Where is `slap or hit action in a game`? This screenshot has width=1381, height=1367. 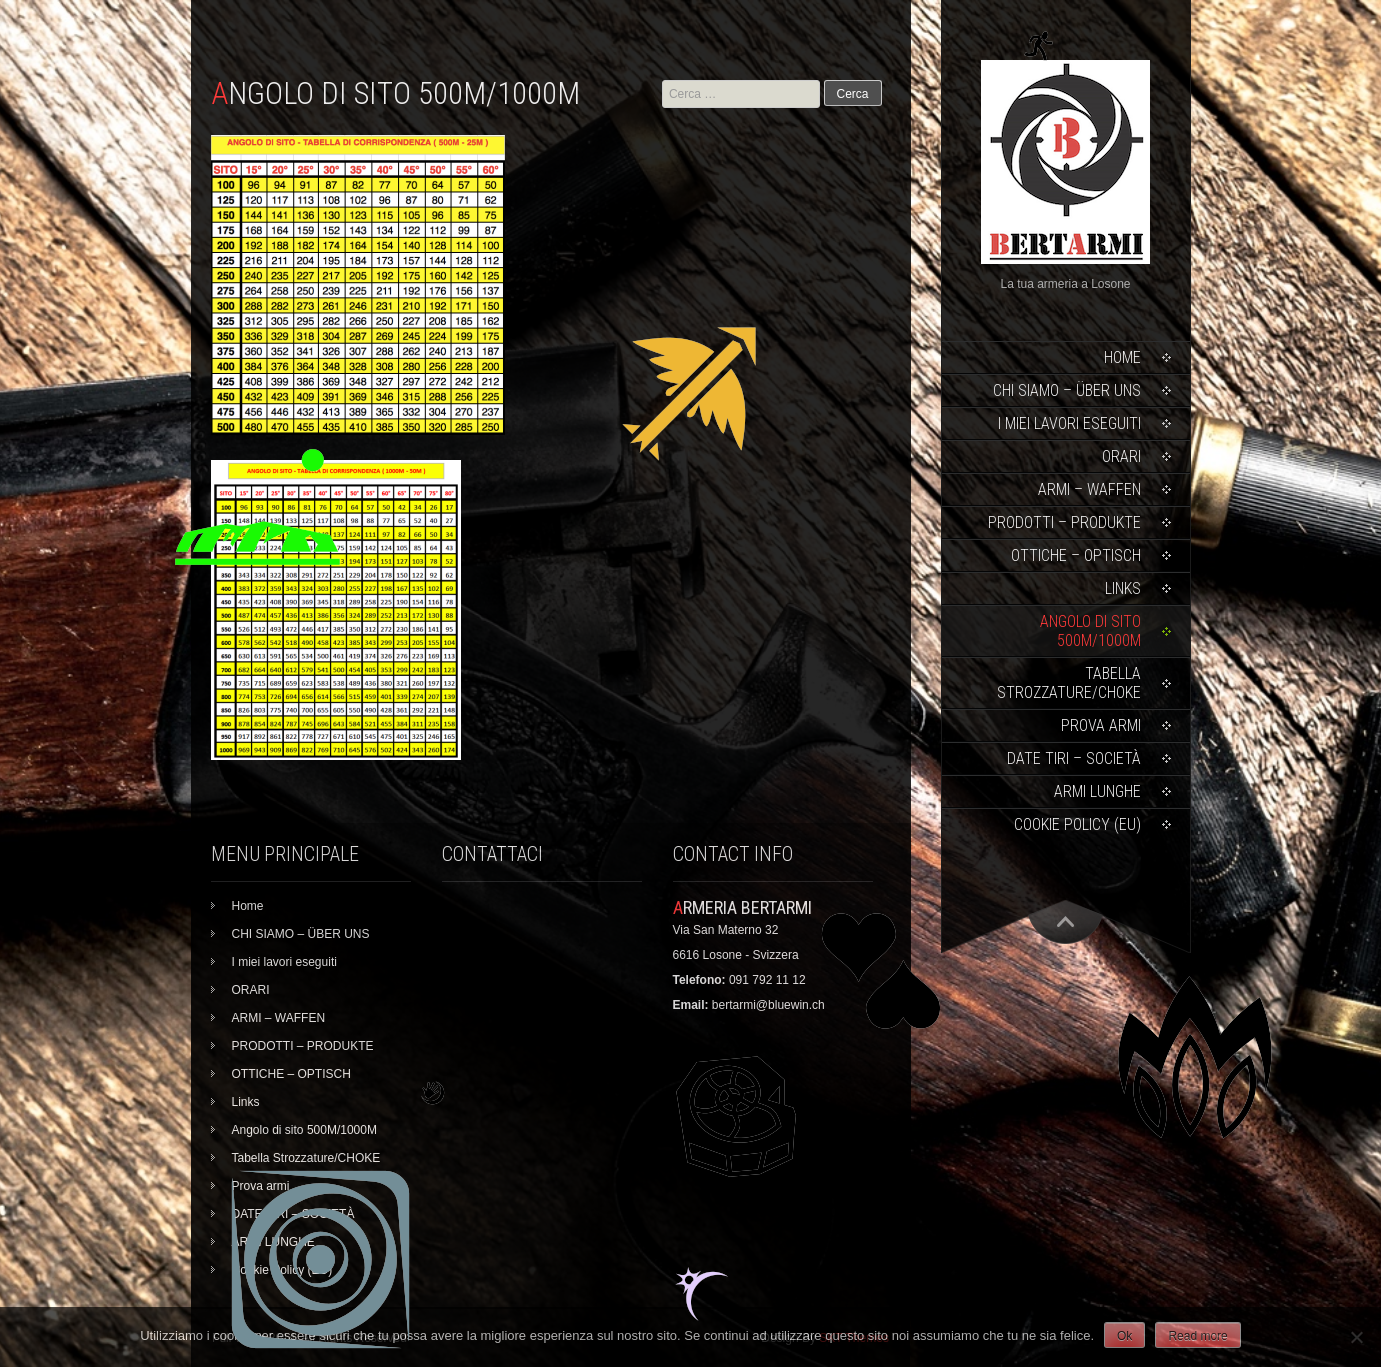
slap or hit action in a game is located at coordinates (432, 1092).